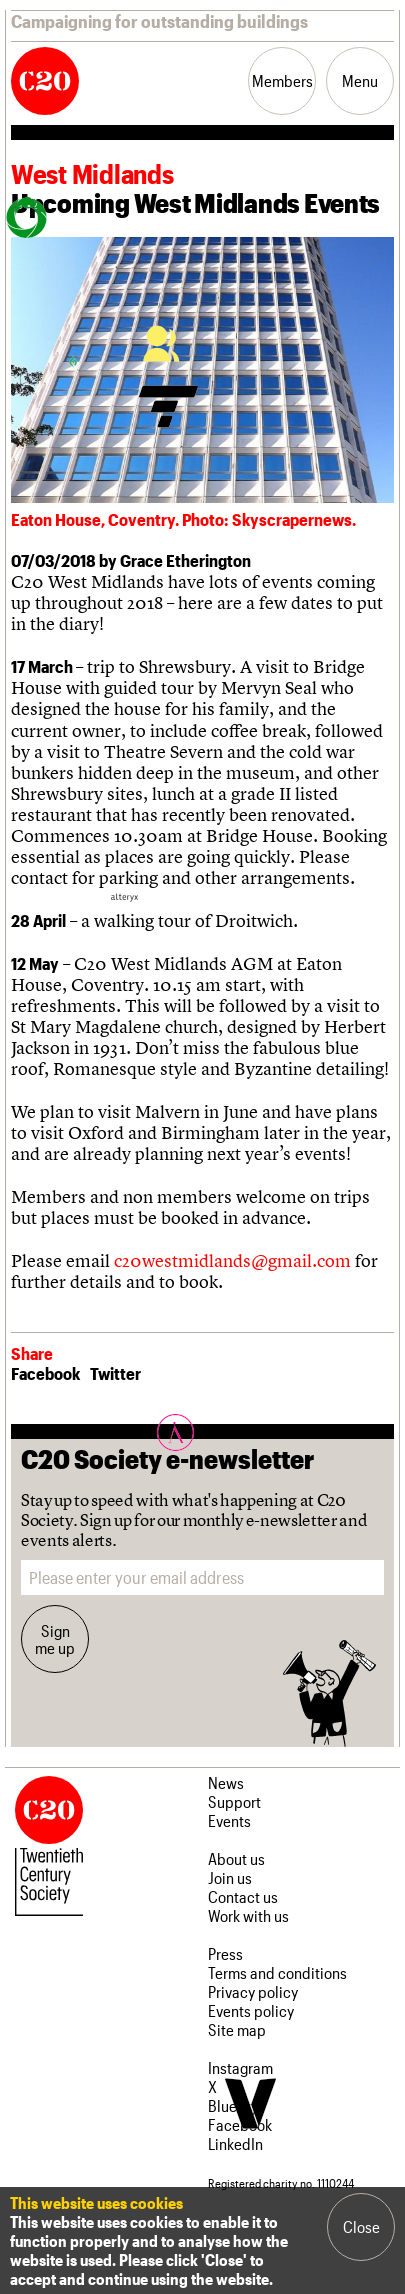 Image resolution: width=405 pixels, height=2294 pixels. What do you see at coordinates (168, 406) in the screenshot?
I see `taipy brand logo` at bounding box center [168, 406].